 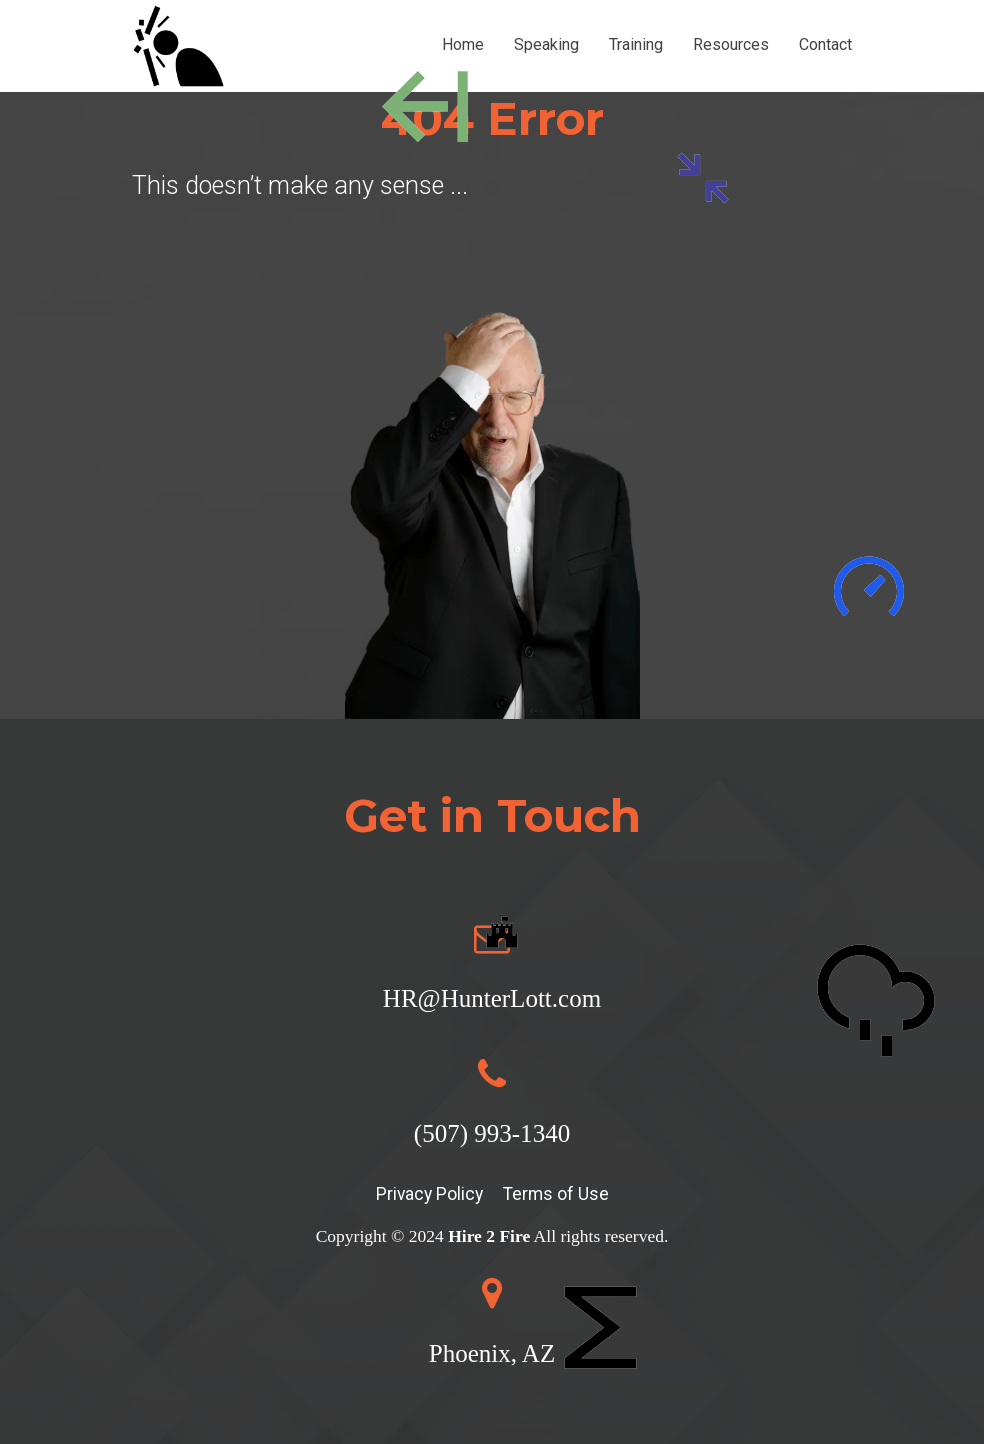 What do you see at coordinates (869, 588) in the screenshot?
I see `increase playback speed` at bounding box center [869, 588].